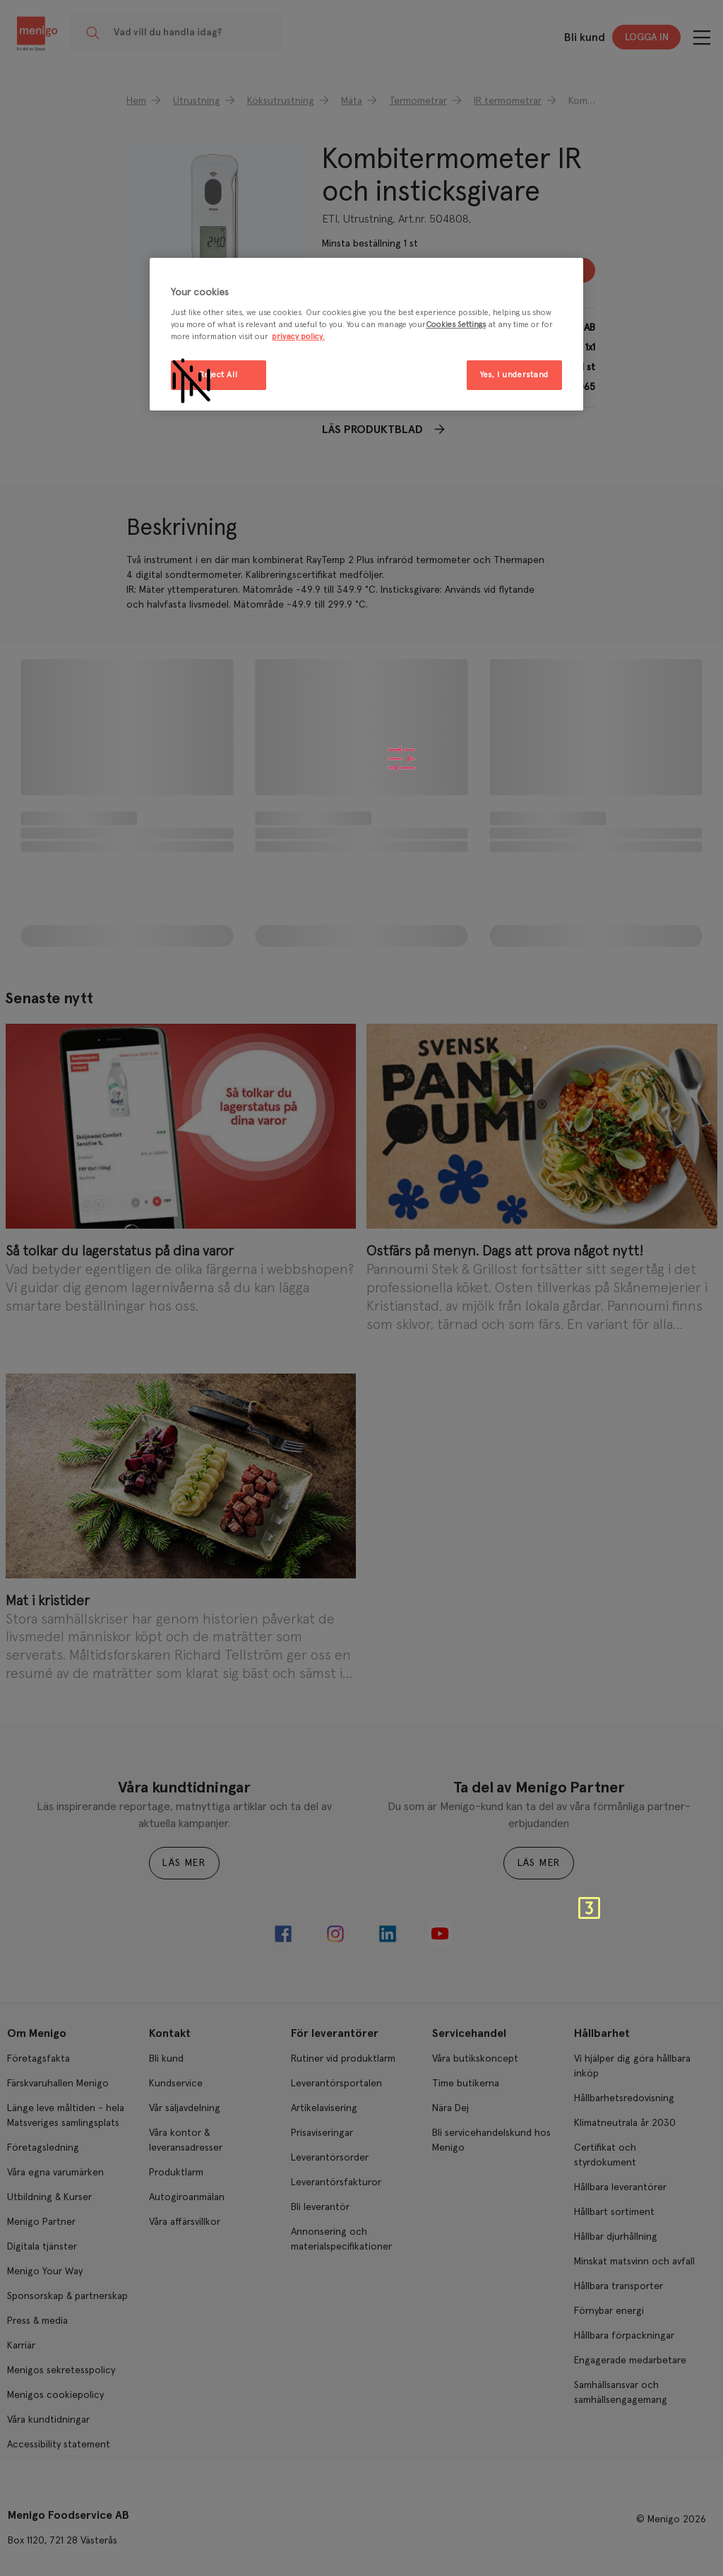 The width and height of the screenshot is (723, 2576). I want to click on adjust settings or preferences, so click(401, 758).